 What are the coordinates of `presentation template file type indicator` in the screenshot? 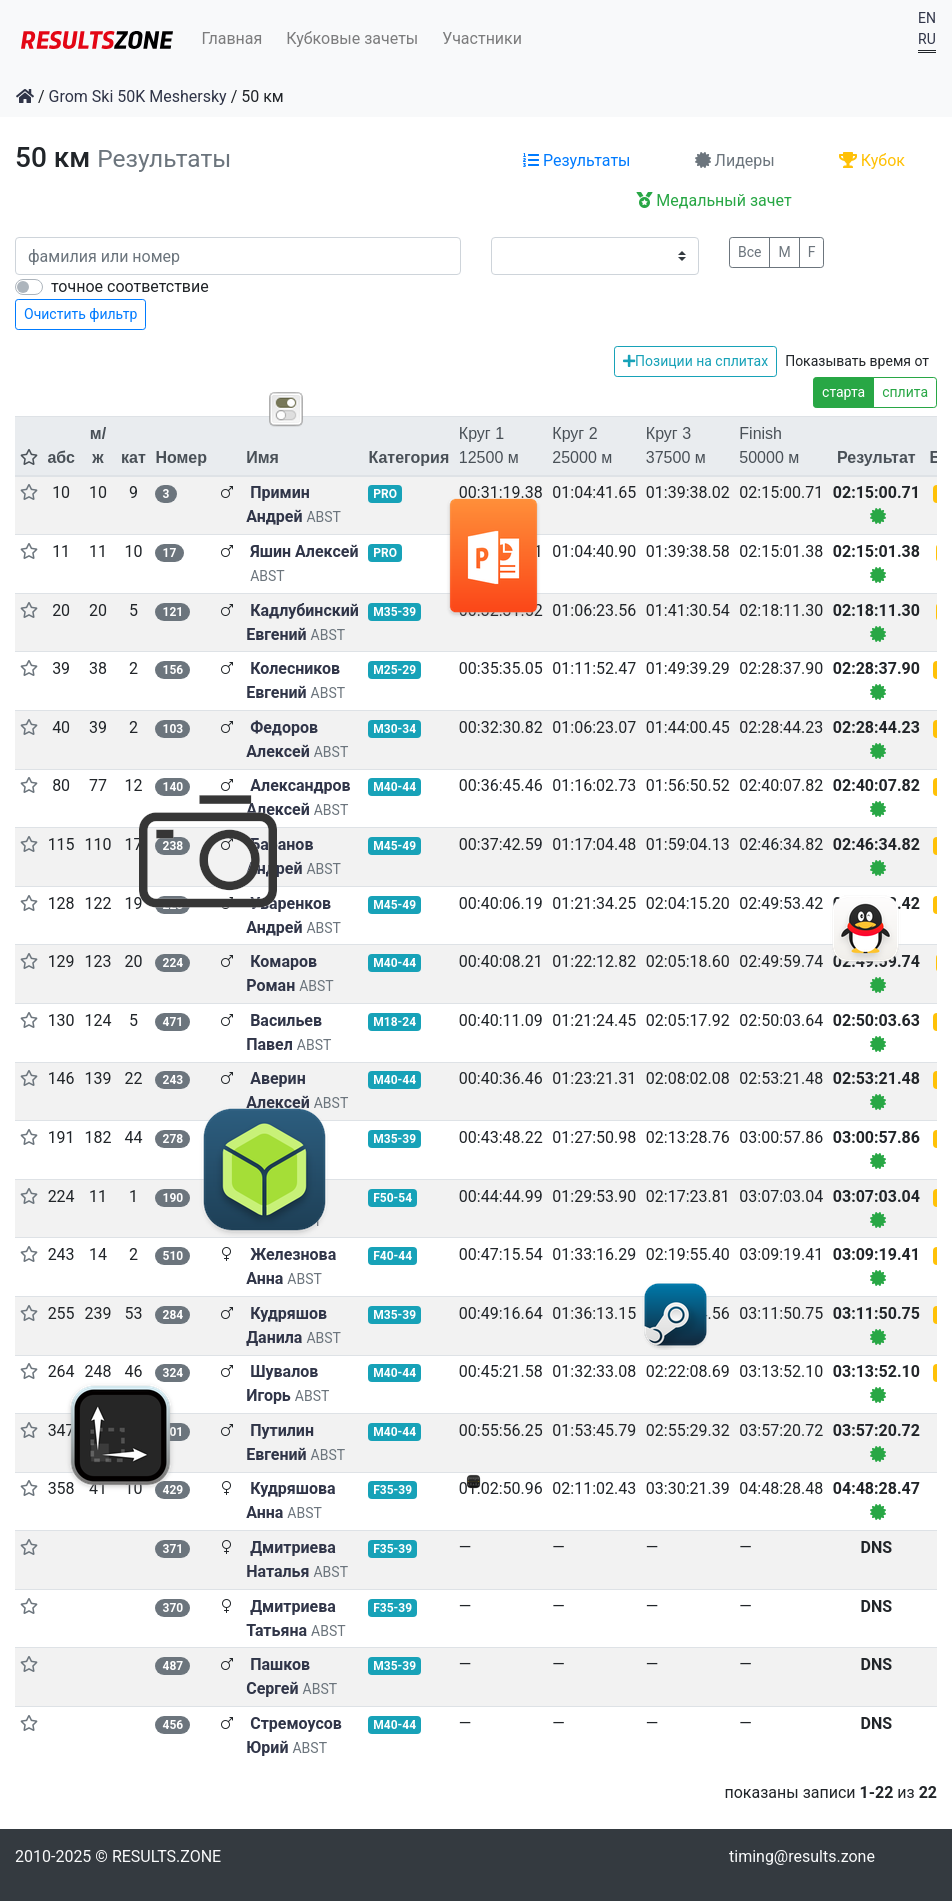 It's located at (493, 557).